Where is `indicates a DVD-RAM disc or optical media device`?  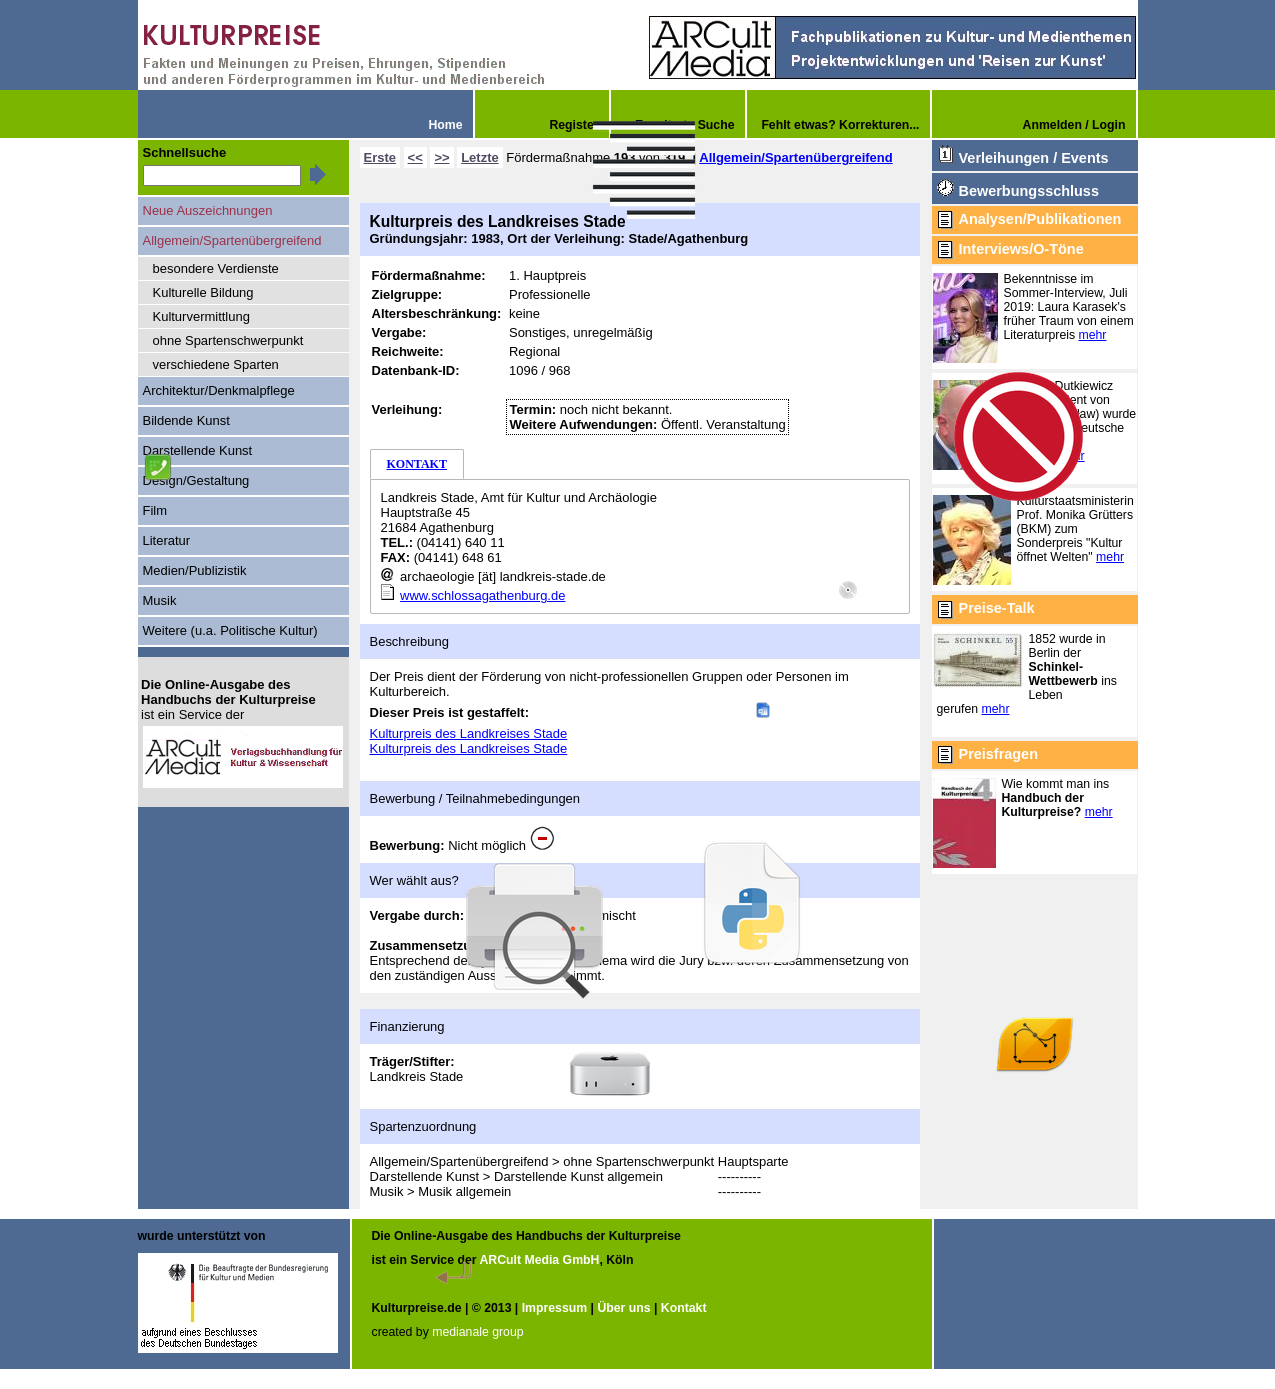
indicates a DVD-RAM disc or optical media device is located at coordinates (848, 590).